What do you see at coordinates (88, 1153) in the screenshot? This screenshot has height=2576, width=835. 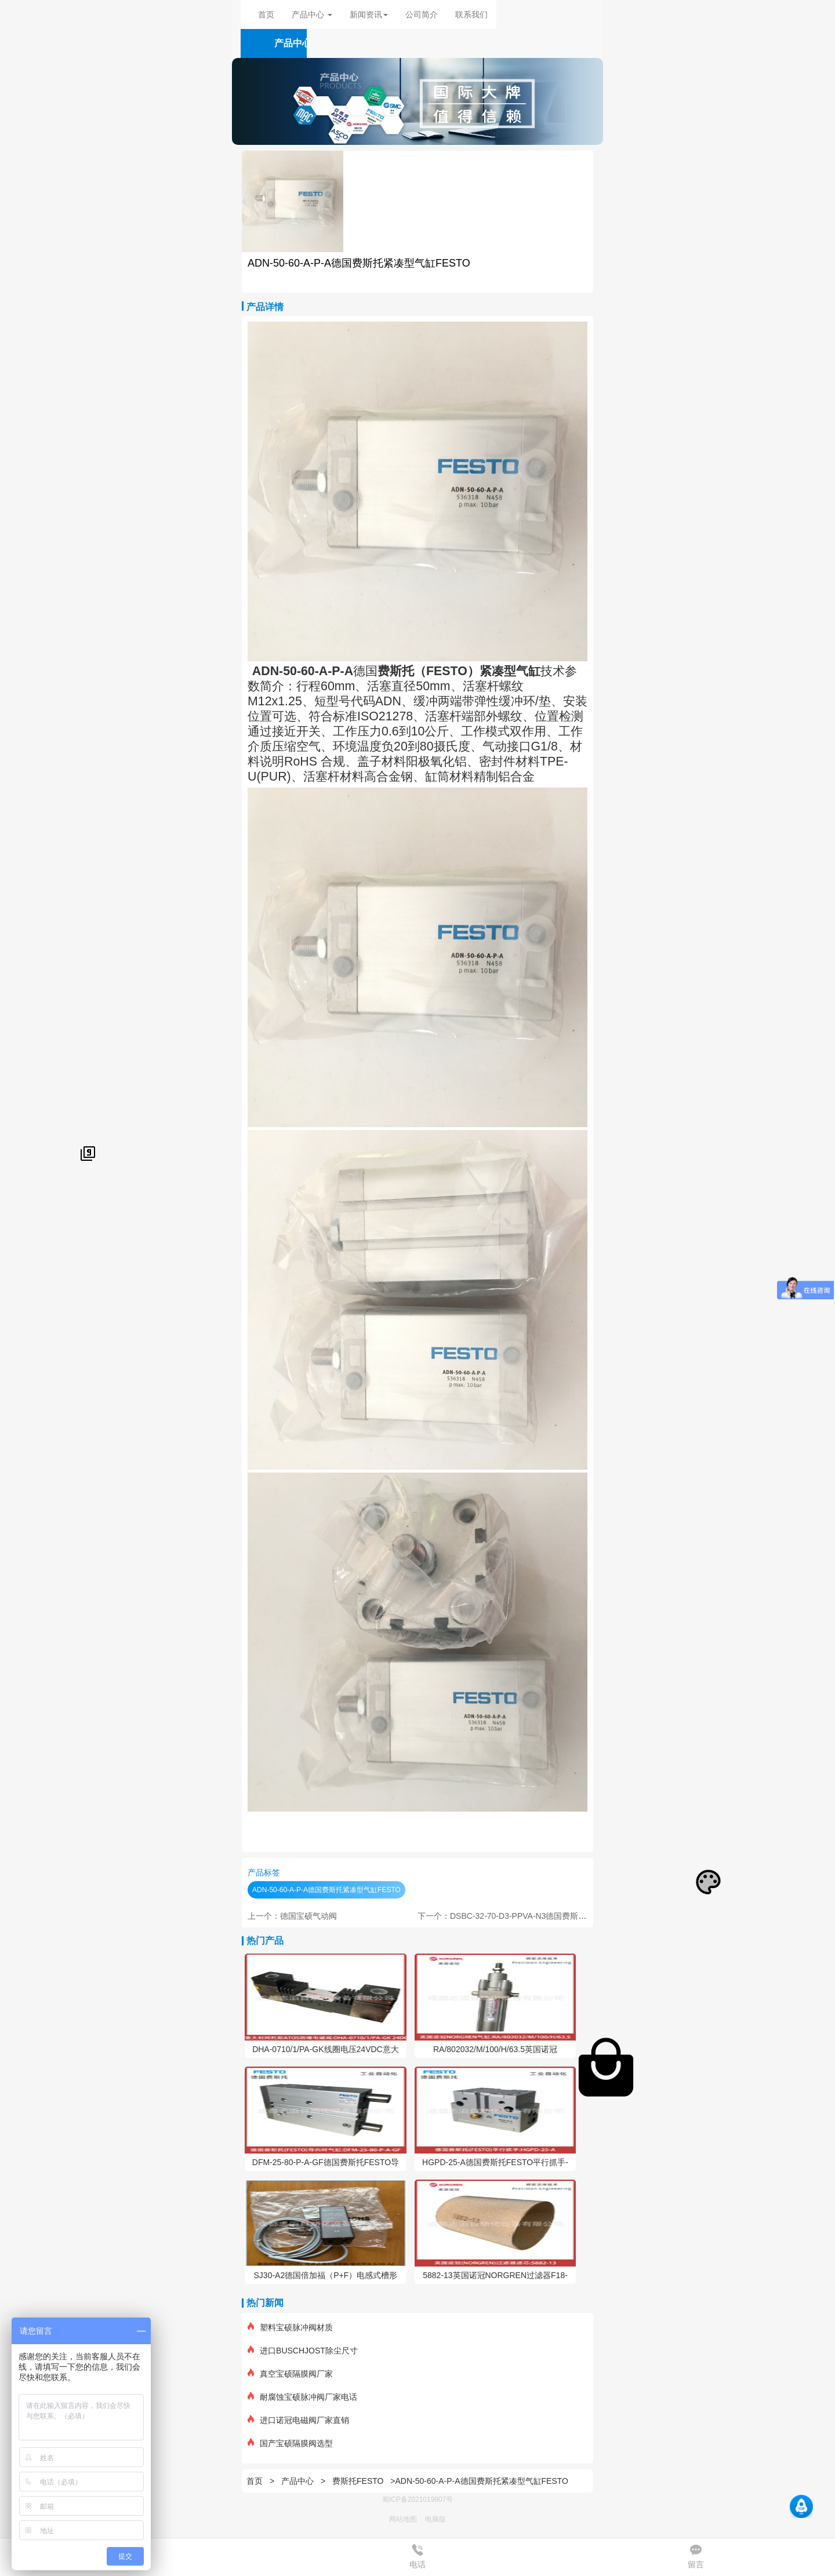 I see `indicates 9 items in a stack or collection` at bounding box center [88, 1153].